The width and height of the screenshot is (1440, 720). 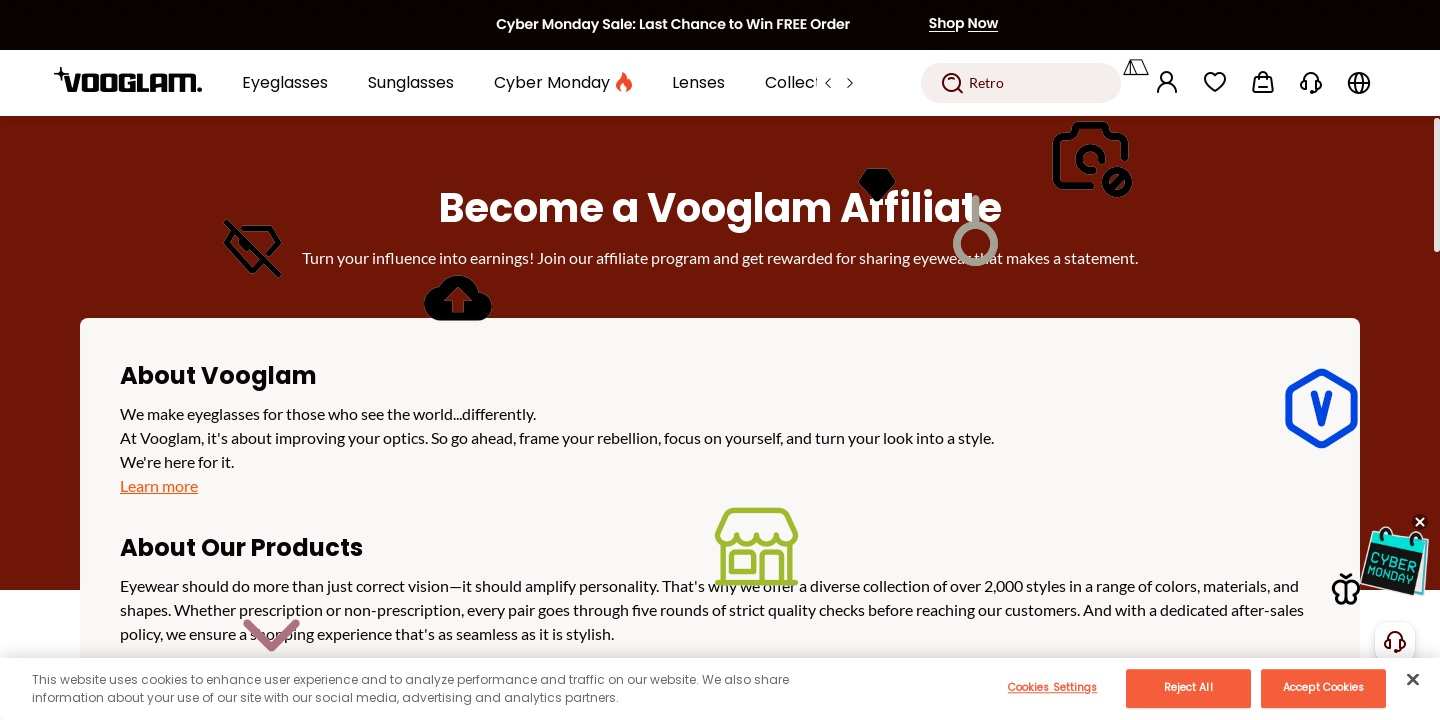 What do you see at coordinates (458, 298) in the screenshot?
I see `upload files to cloud storage` at bounding box center [458, 298].